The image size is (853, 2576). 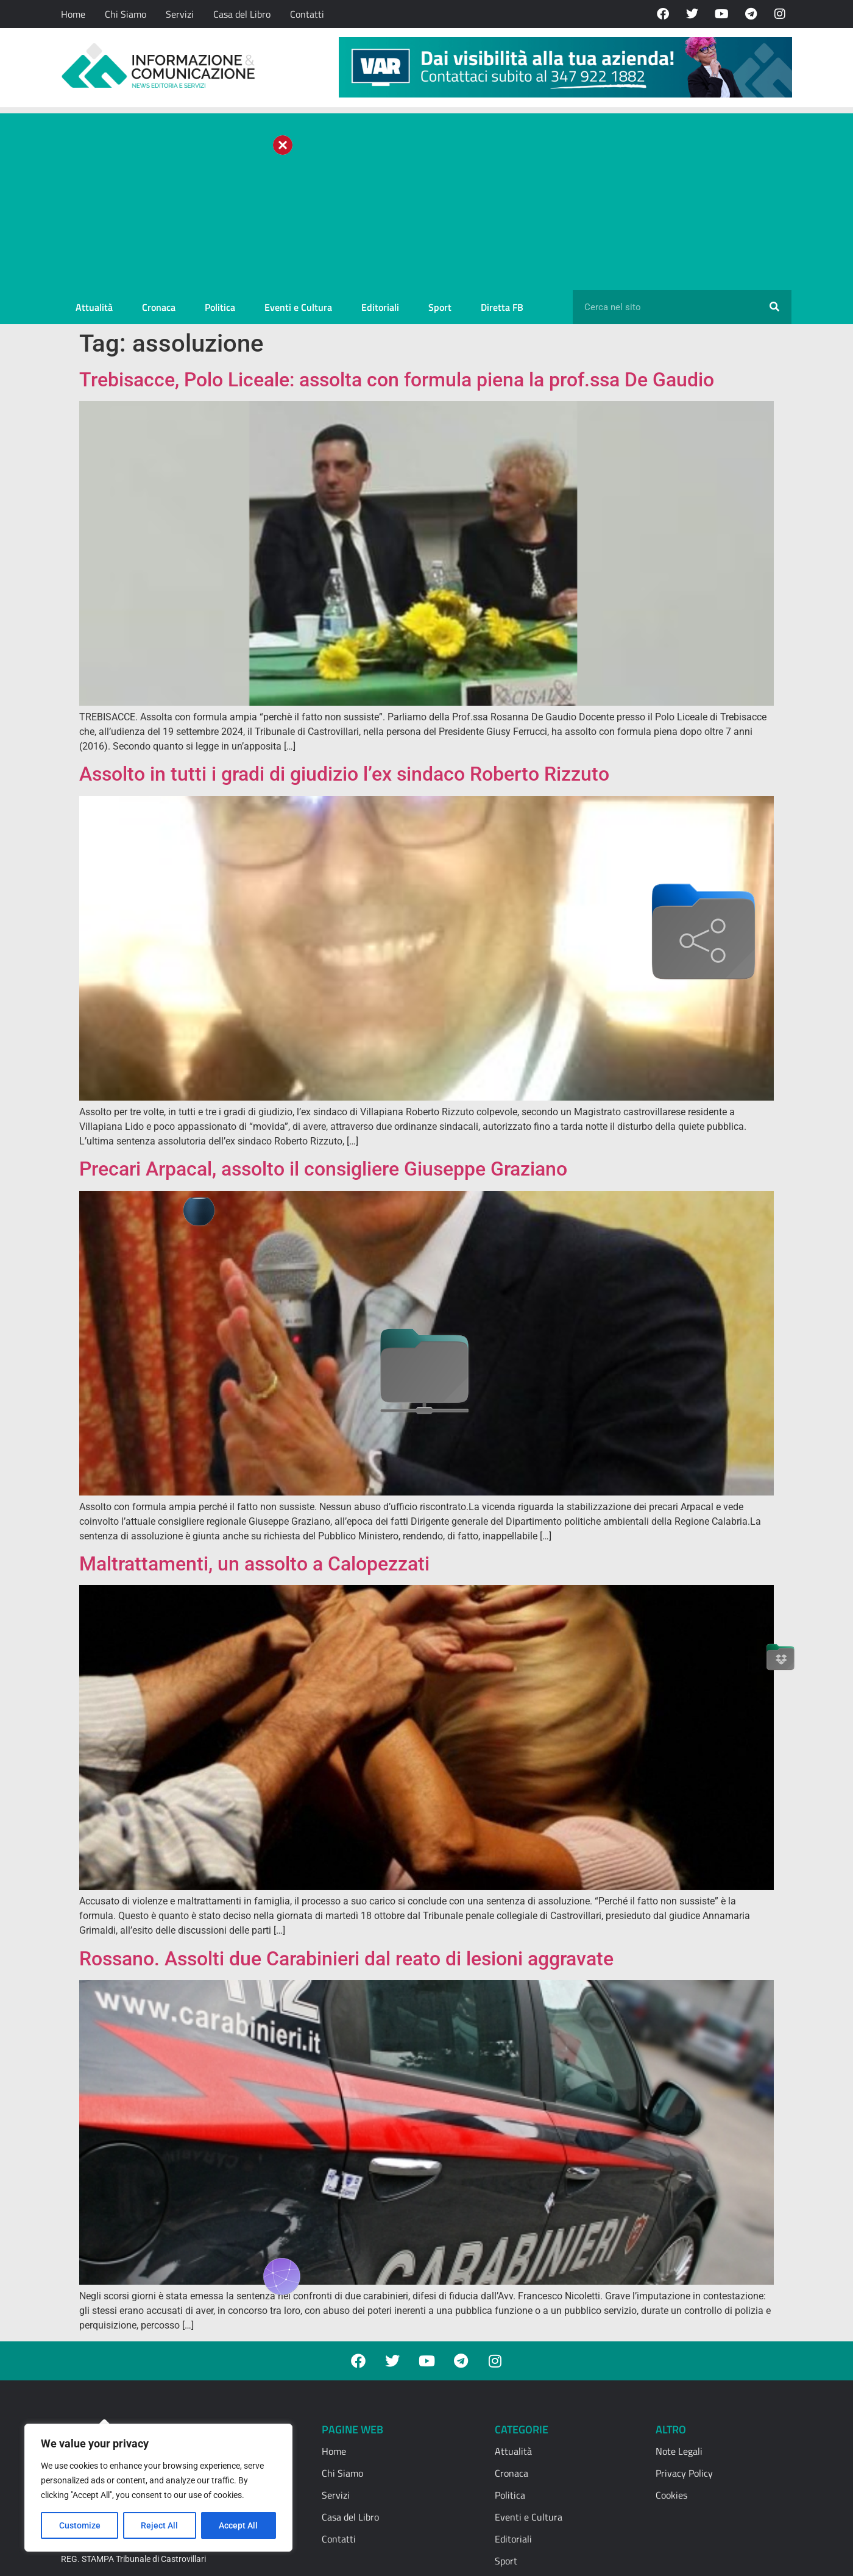 I want to click on open your public shared folder, so click(x=703, y=931).